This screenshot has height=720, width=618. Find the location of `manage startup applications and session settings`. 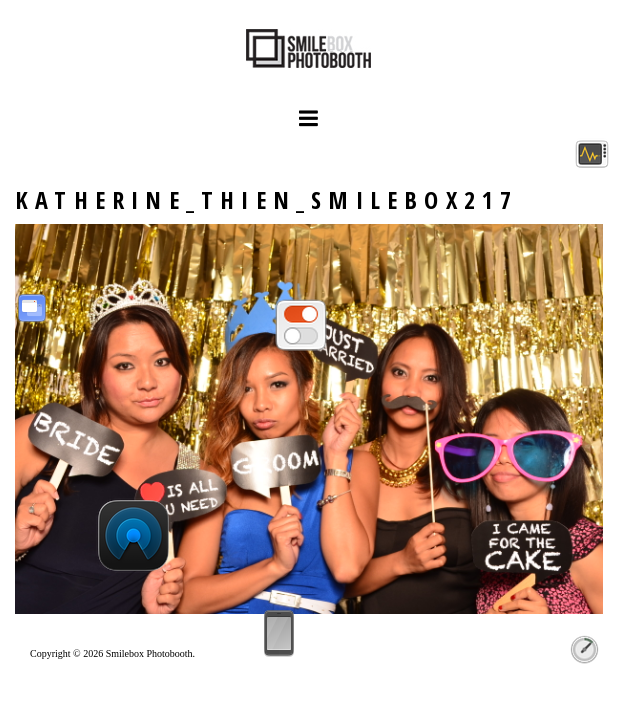

manage startup applications and session settings is located at coordinates (32, 308).